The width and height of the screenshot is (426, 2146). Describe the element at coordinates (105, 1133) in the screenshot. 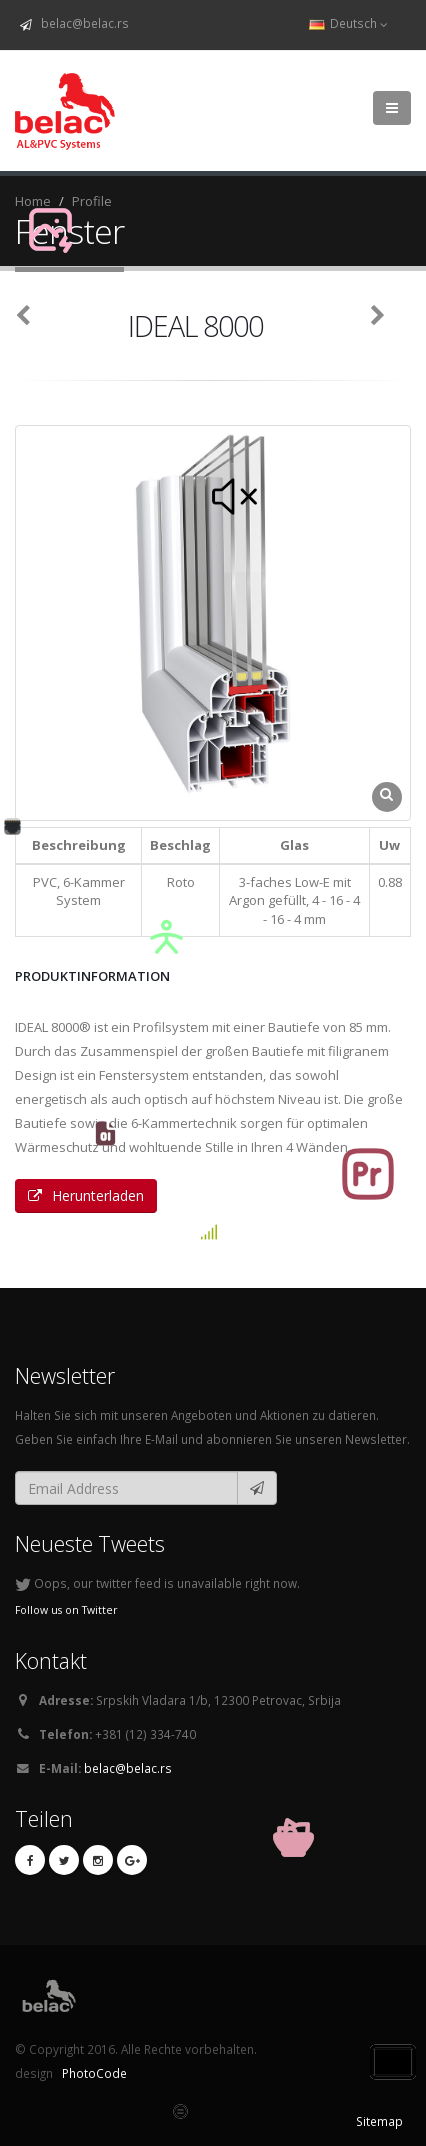

I see `view a file containing numerical data` at that location.